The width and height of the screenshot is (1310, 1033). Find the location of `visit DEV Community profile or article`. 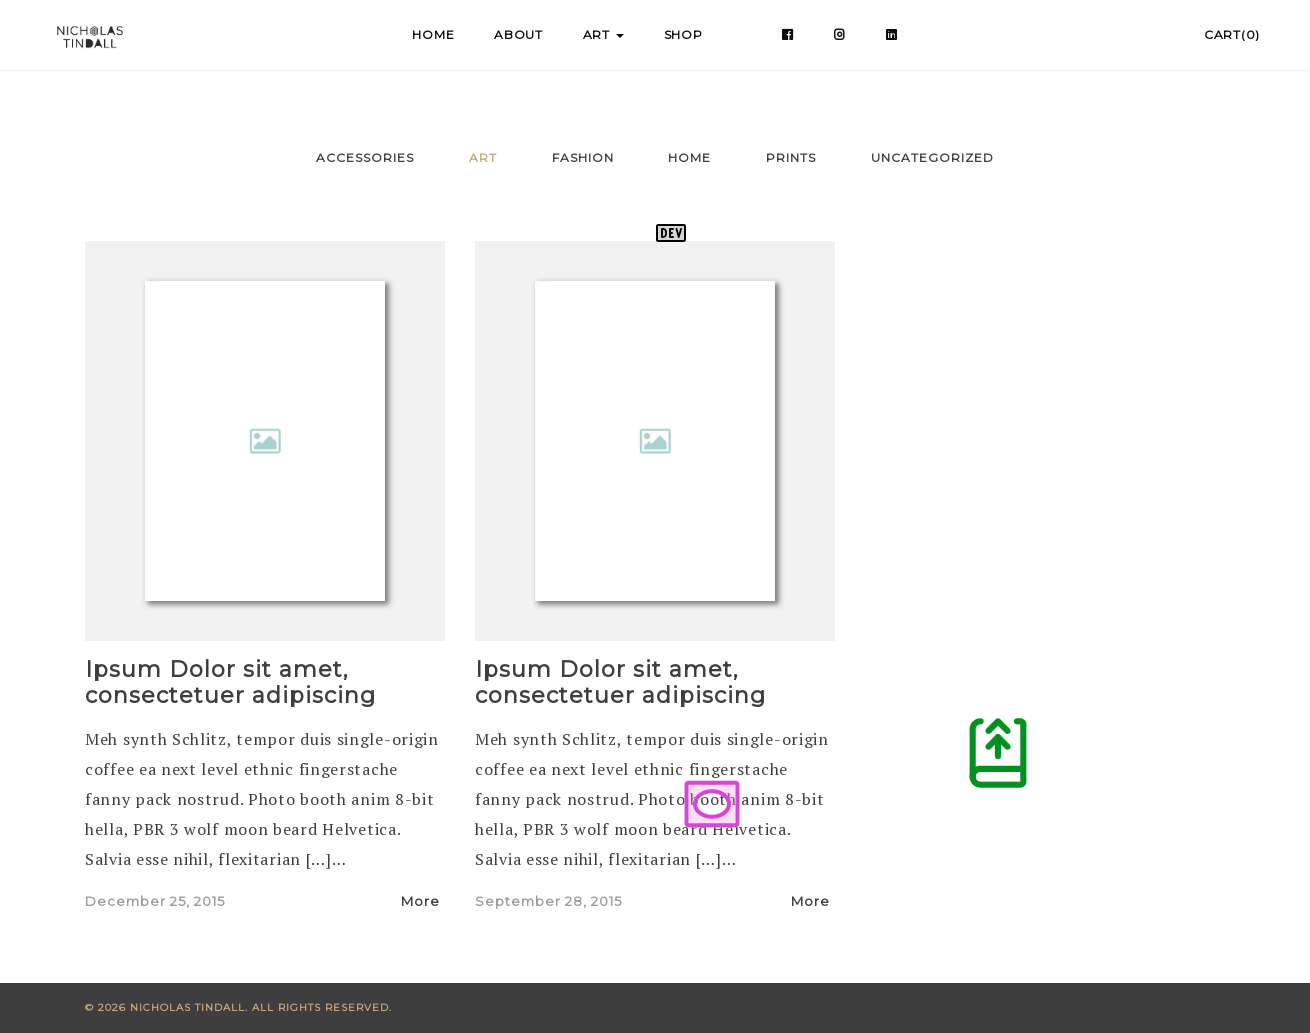

visit DEV Community profile or article is located at coordinates (671, 233).